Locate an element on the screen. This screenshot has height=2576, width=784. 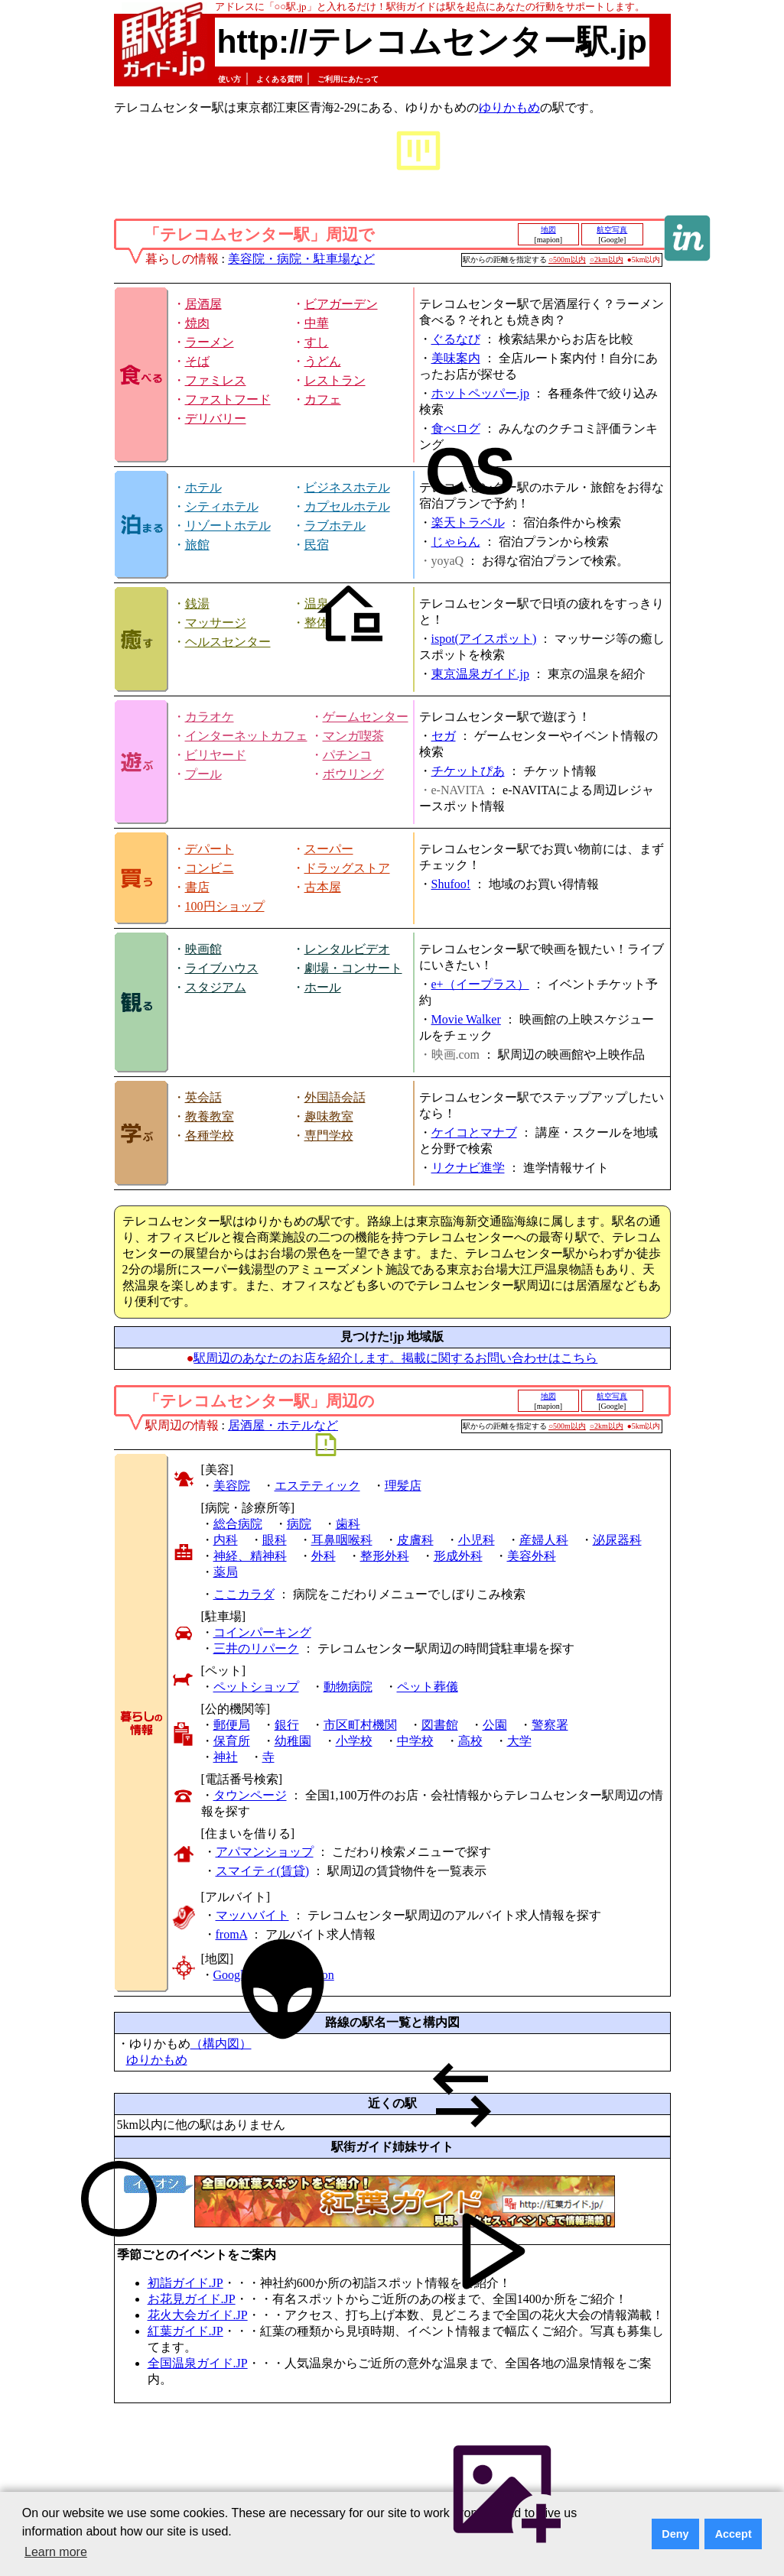
switch to kanban board view is located at coordinates (418, 151).